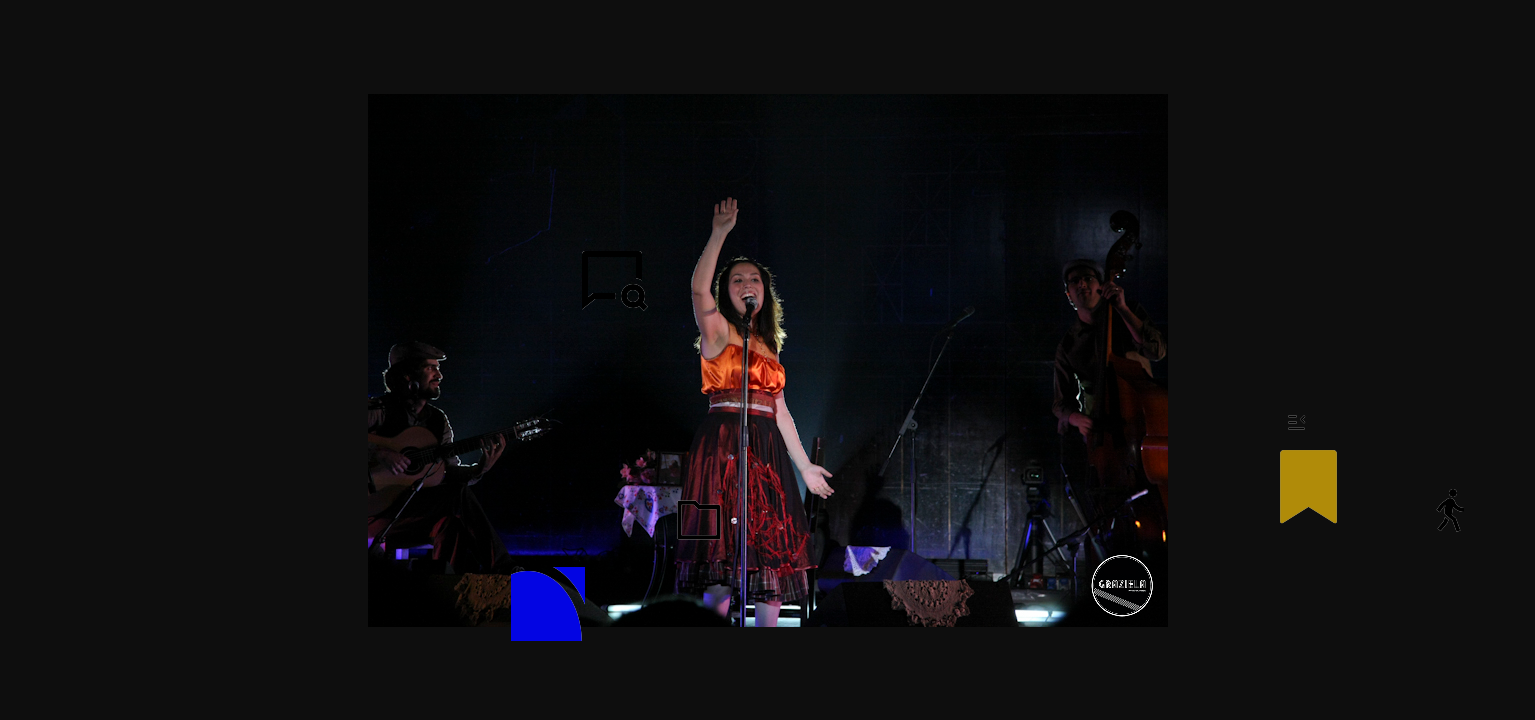 The image size is (1535, 720). Describe the element at coordinates (548, 604) in the screenshot. I see `open zerodha trading app` at that location.